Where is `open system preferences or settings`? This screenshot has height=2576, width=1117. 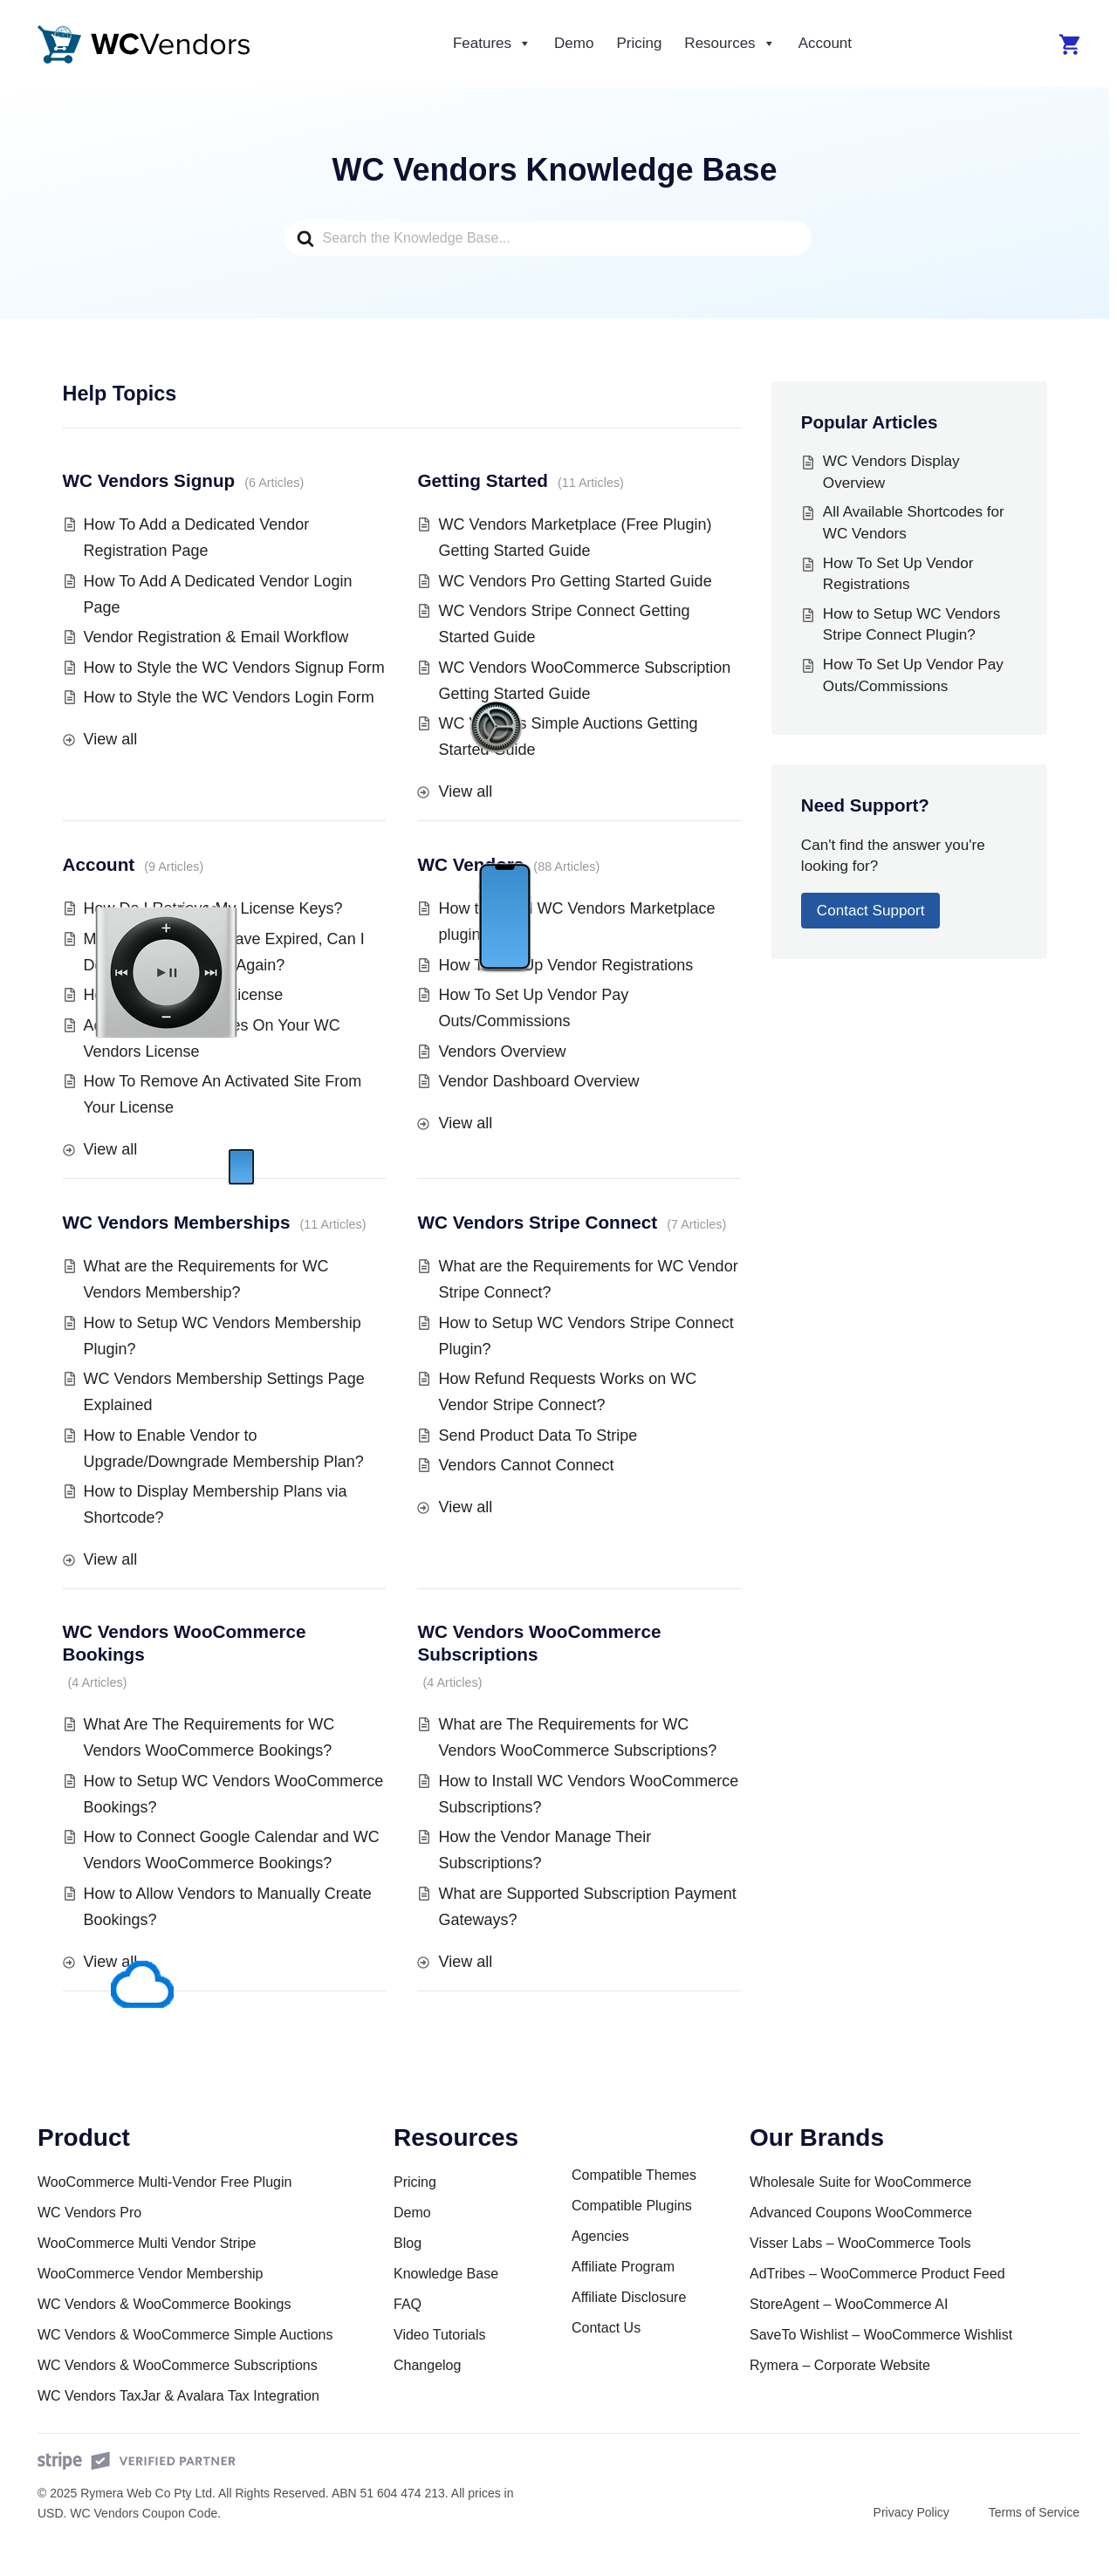
open system preferences or settings is located at coordinates (496, 726).